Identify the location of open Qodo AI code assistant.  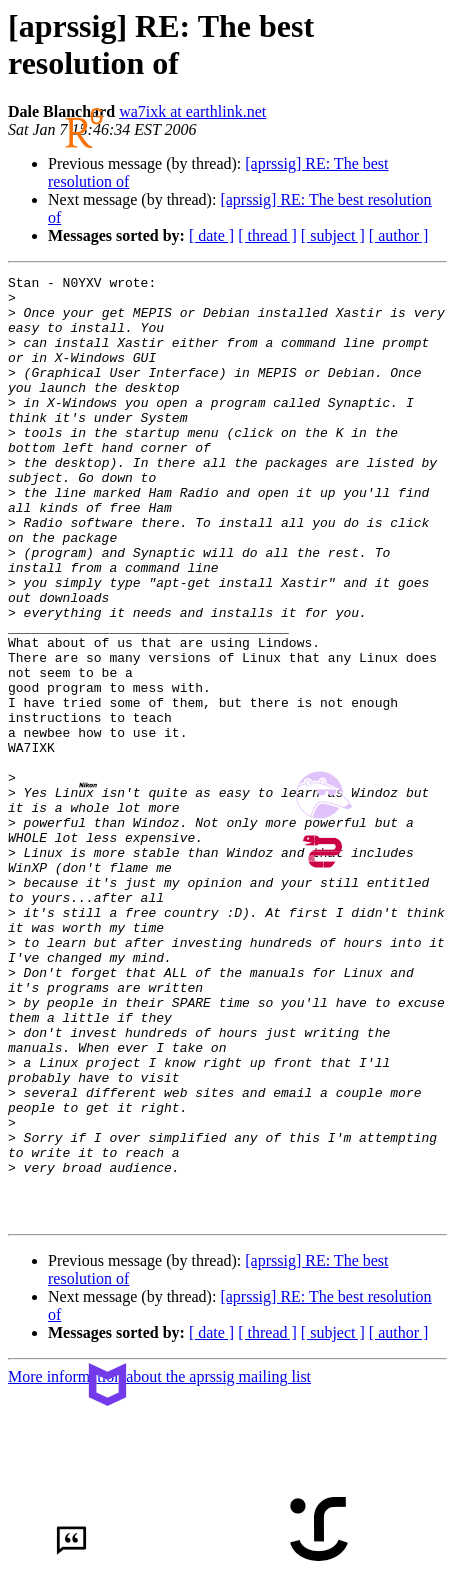
(324, 795).